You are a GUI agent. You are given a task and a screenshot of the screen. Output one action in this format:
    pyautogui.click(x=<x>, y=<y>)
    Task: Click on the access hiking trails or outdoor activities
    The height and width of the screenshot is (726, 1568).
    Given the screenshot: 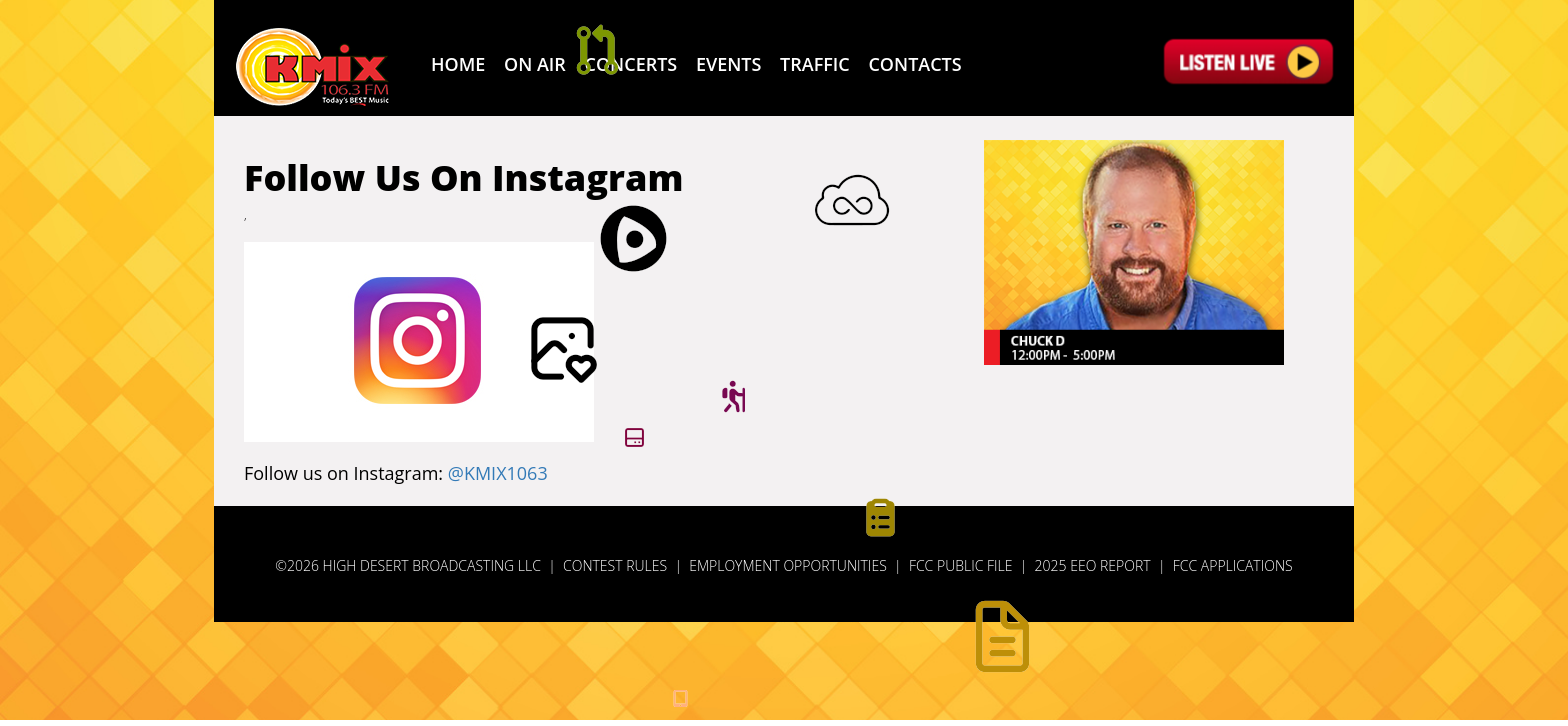 What is the action you would take?
    pyautogui.click(x=734, y=396)
    